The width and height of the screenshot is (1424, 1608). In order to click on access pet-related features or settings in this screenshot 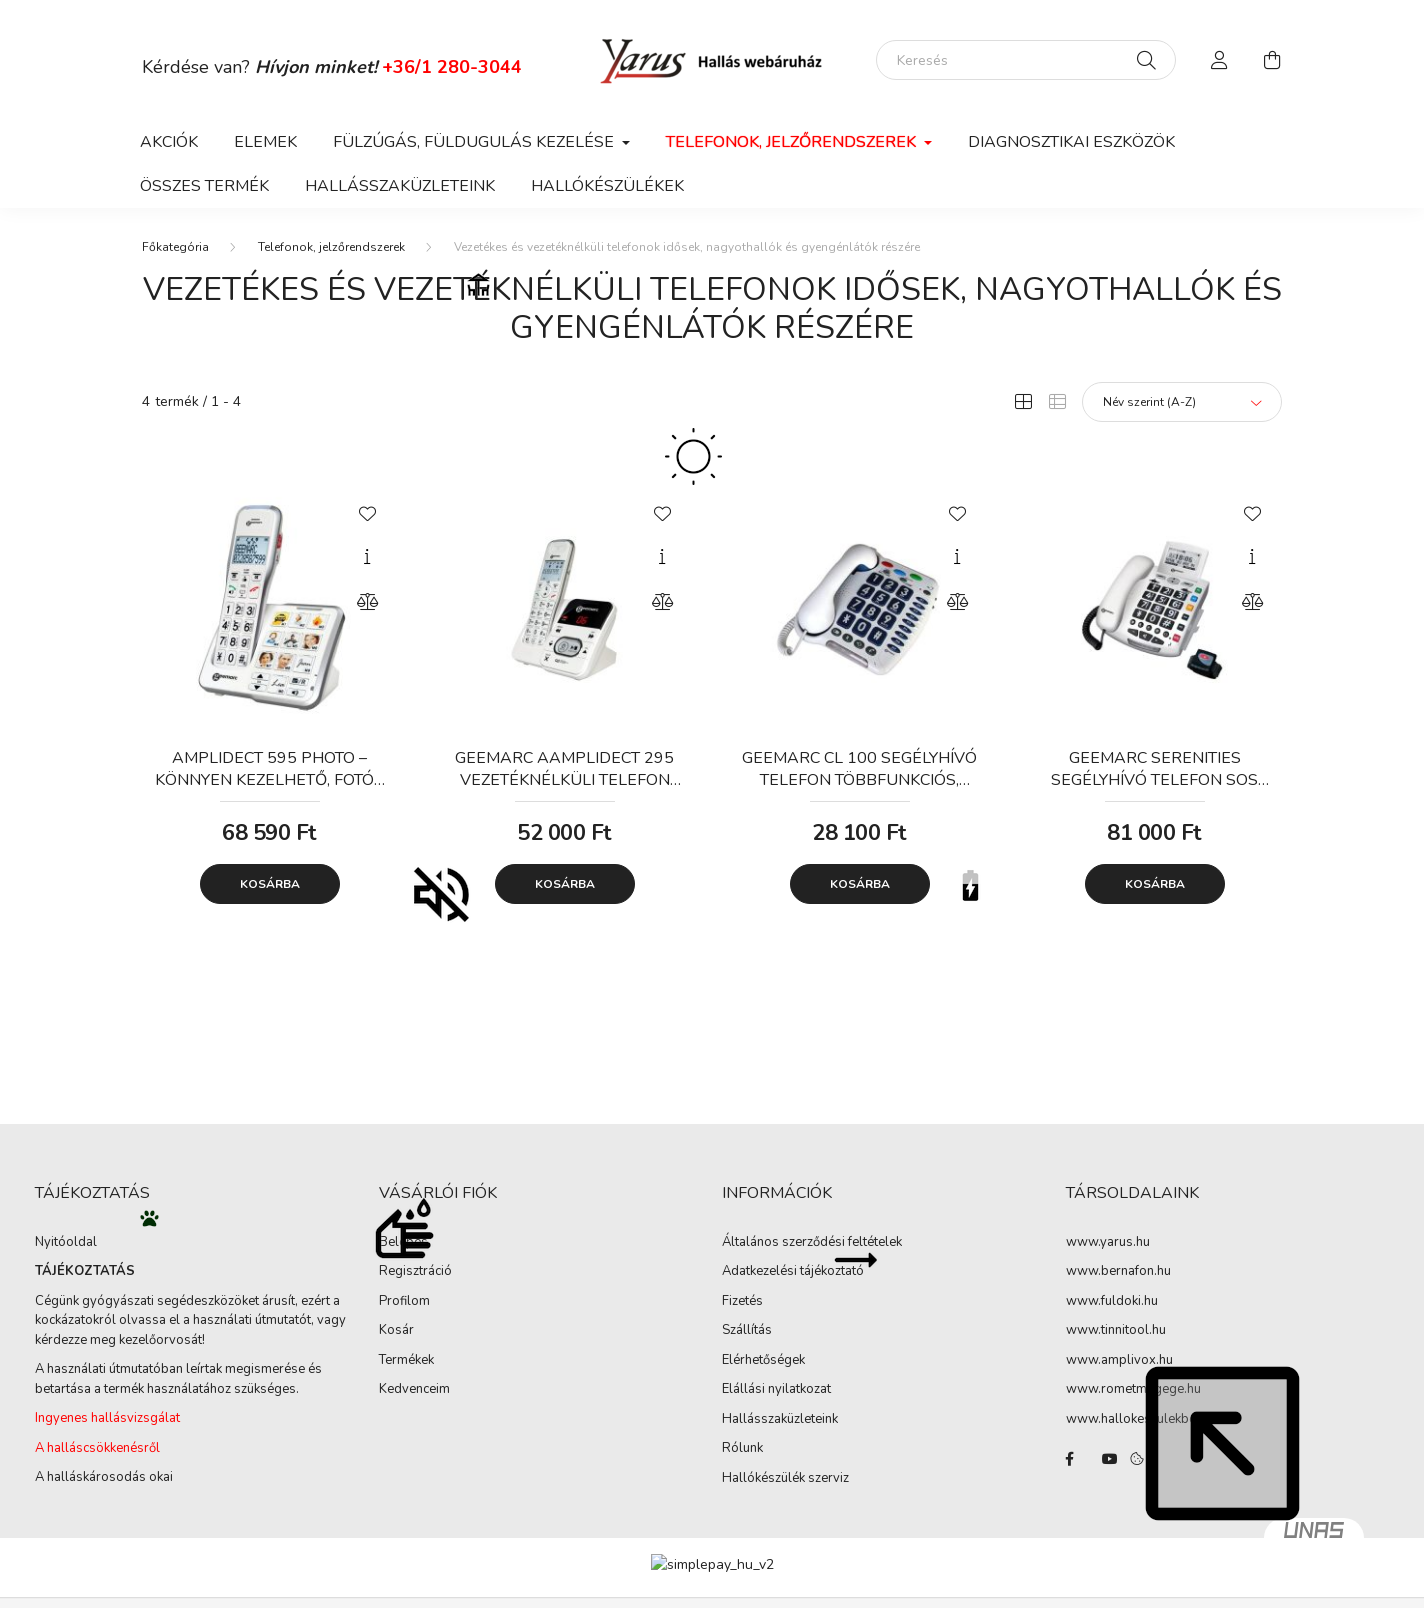, I will do `click(149, 1218)`.